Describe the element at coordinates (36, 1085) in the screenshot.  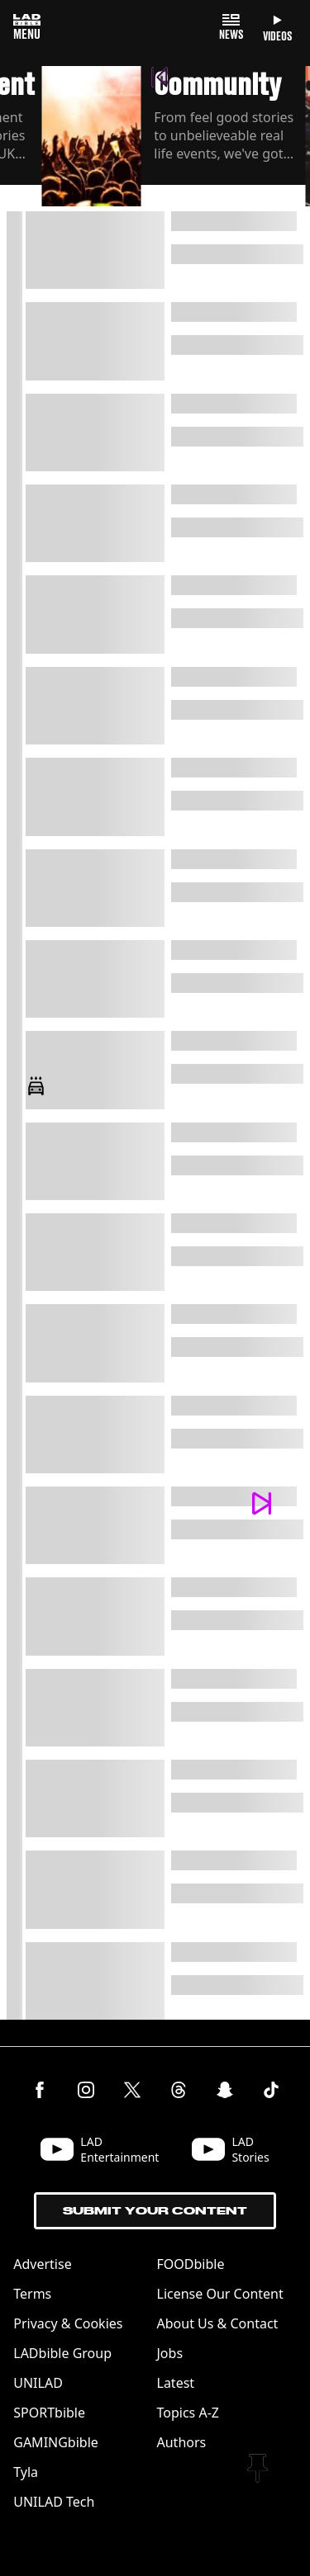
I see `find nearby car wash locations` at that location.